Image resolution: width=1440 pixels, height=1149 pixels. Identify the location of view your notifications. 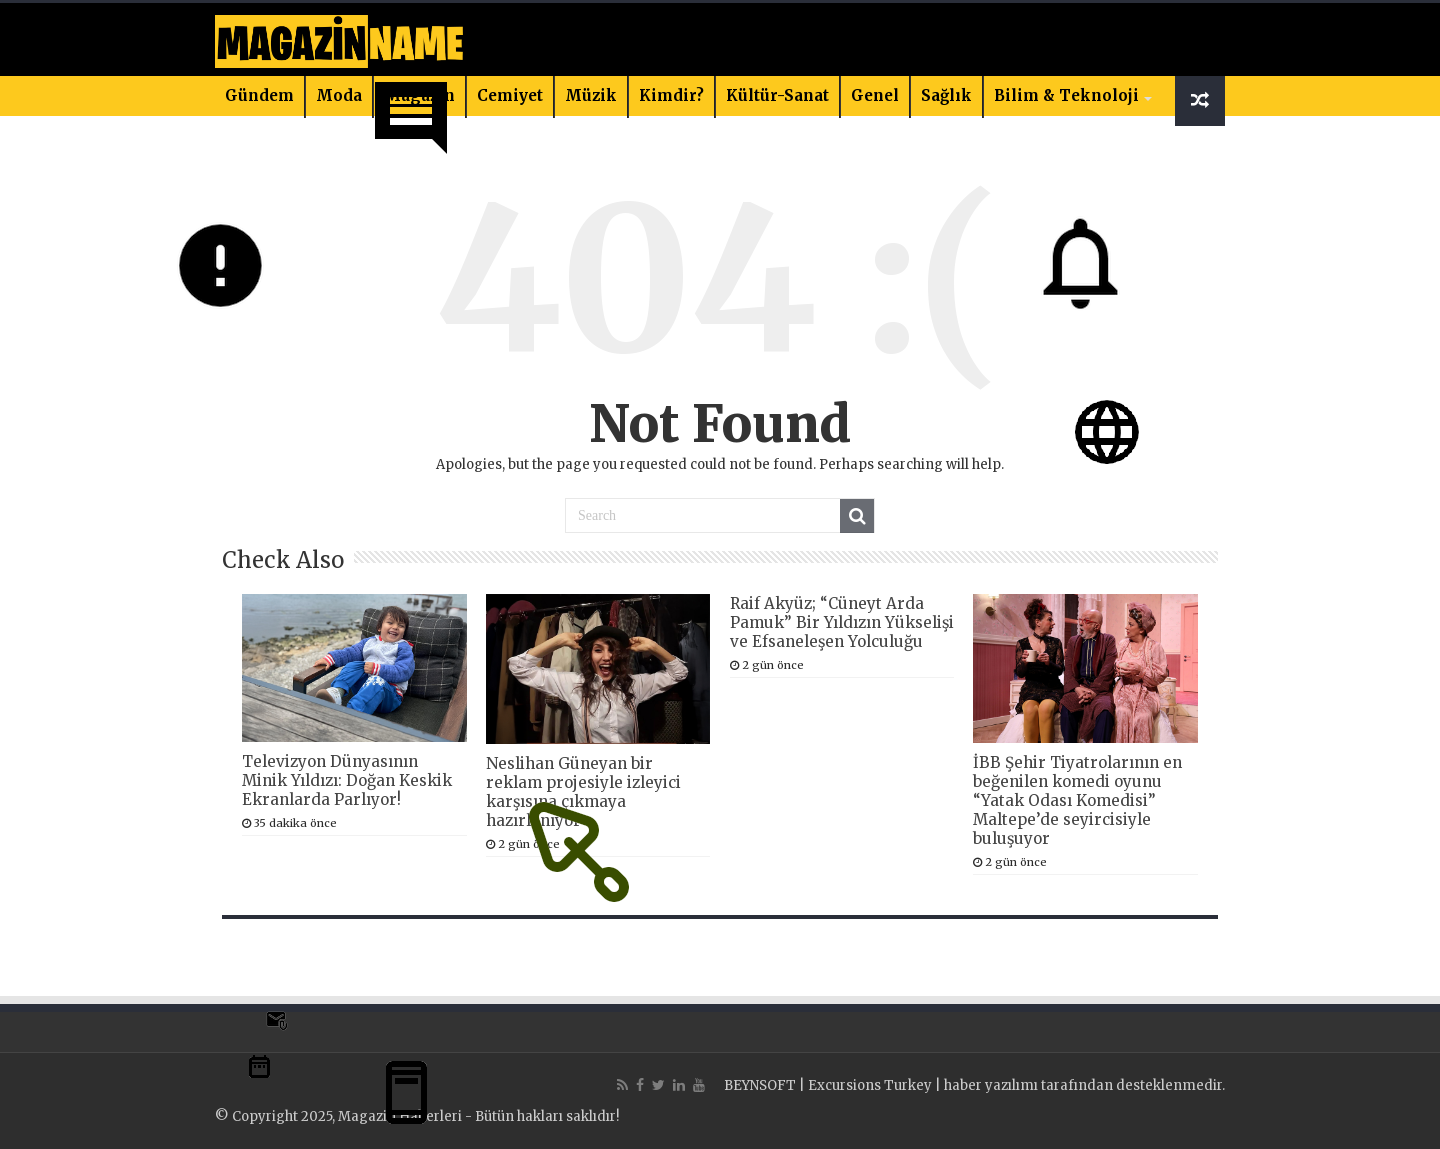
(1080, 262).